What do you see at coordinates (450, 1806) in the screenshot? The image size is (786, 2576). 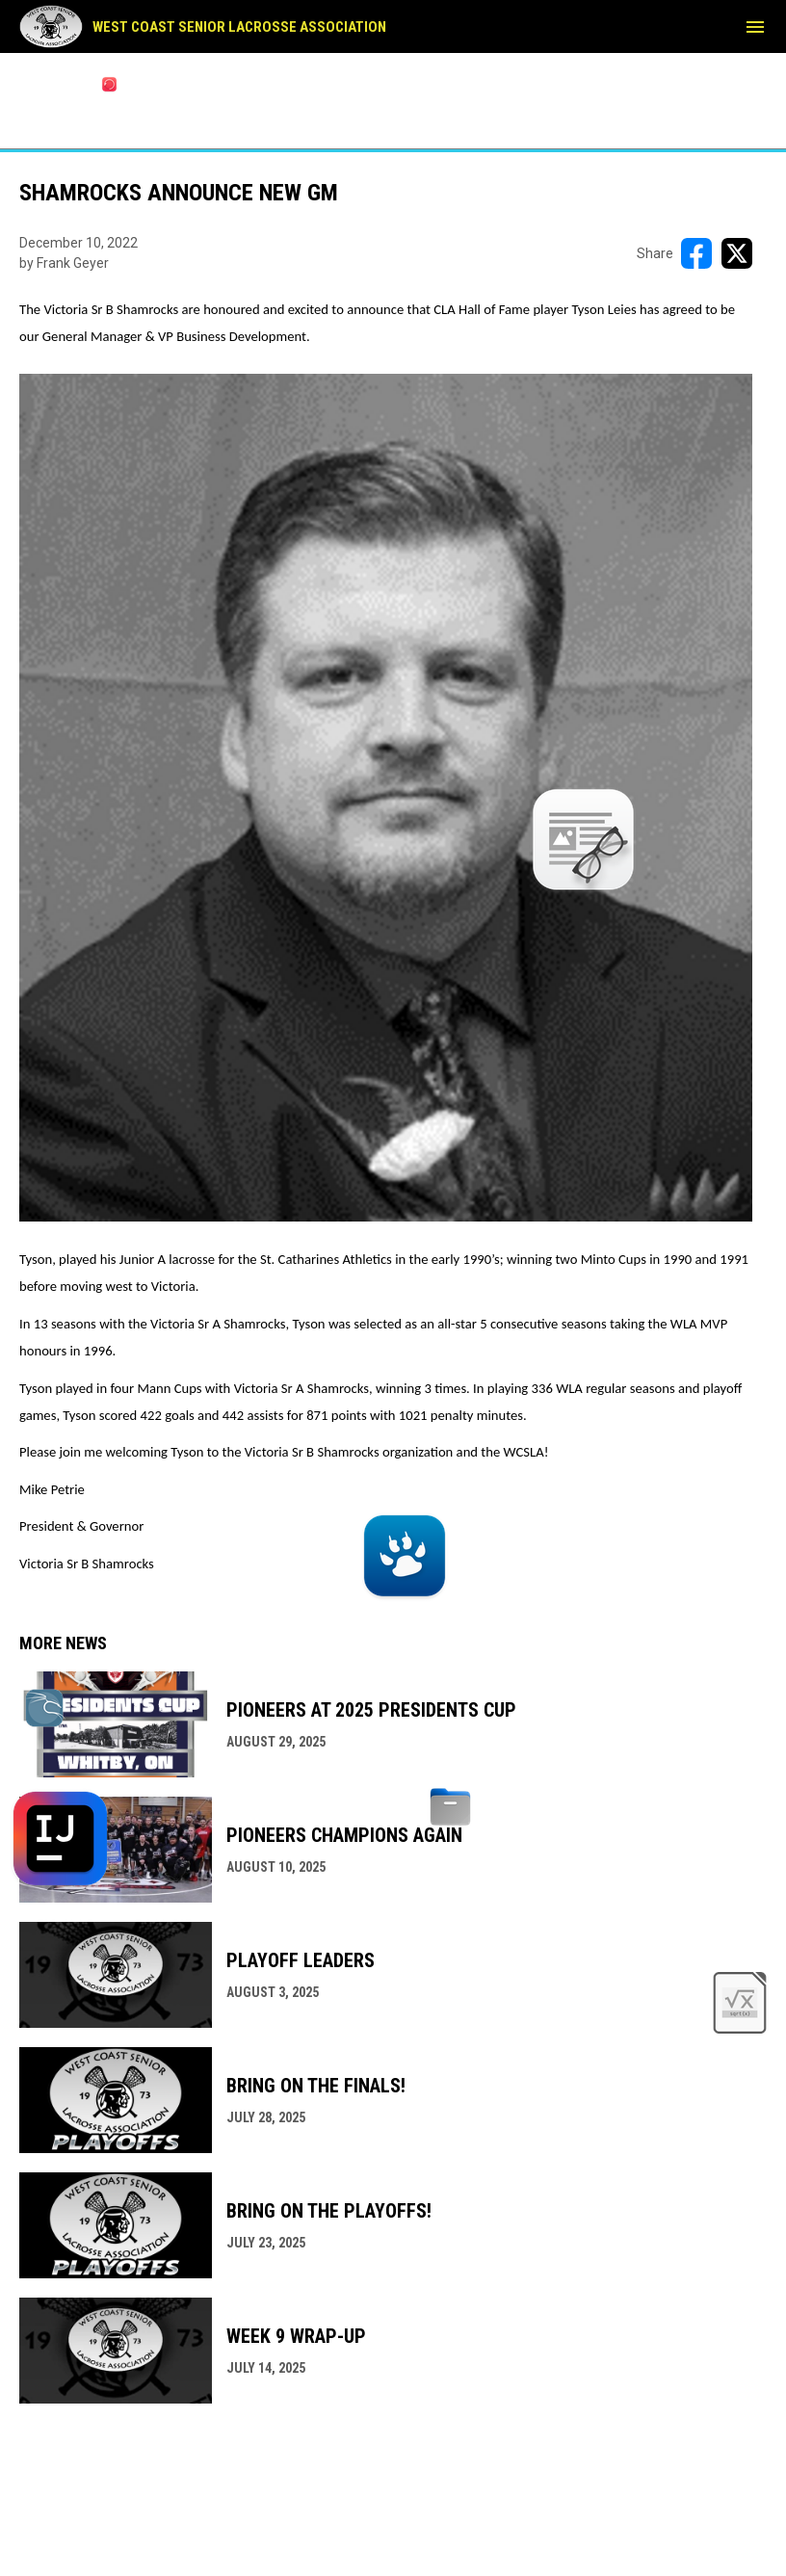 I see `open the files app` at bounding box center [450, 1806].